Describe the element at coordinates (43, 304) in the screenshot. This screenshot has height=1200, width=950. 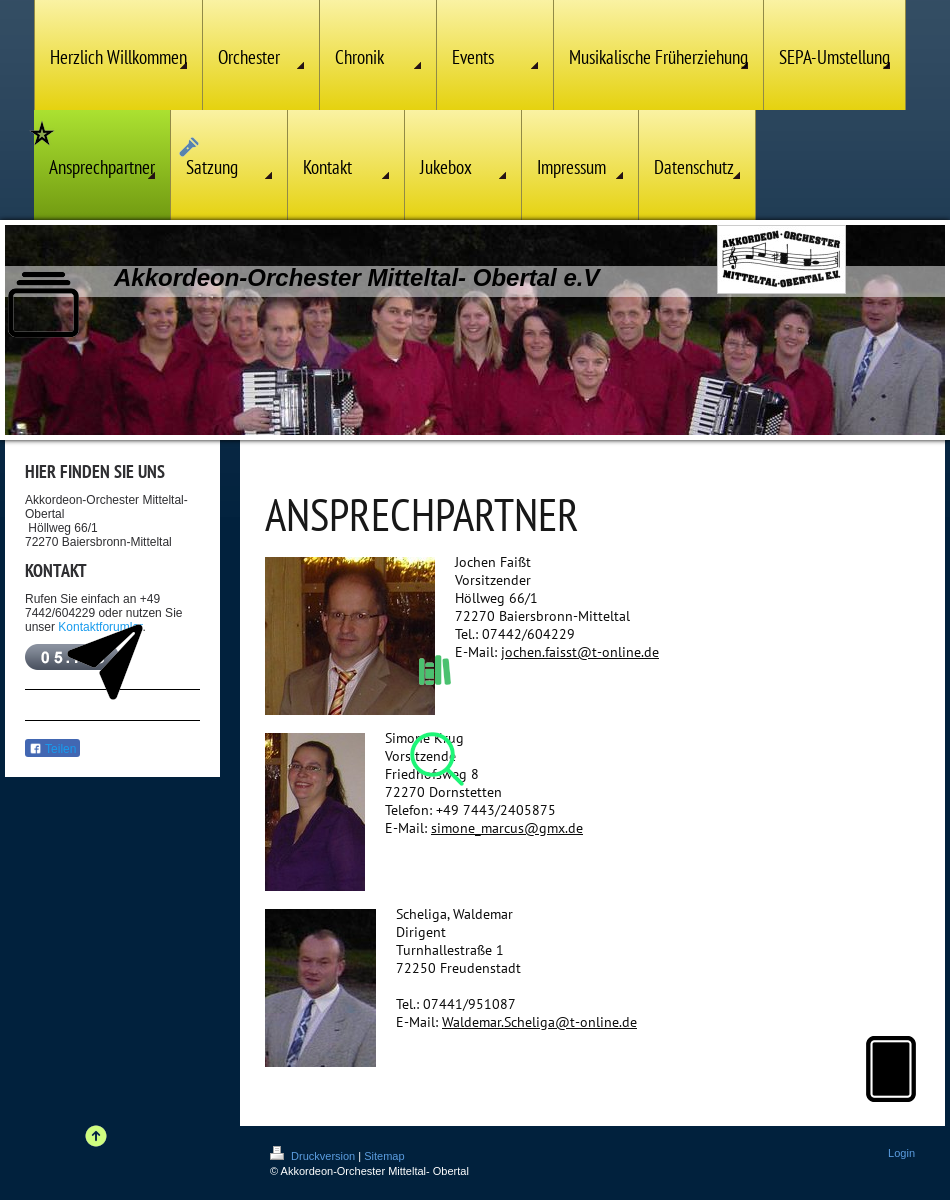
I see `view photo albums` at that location.